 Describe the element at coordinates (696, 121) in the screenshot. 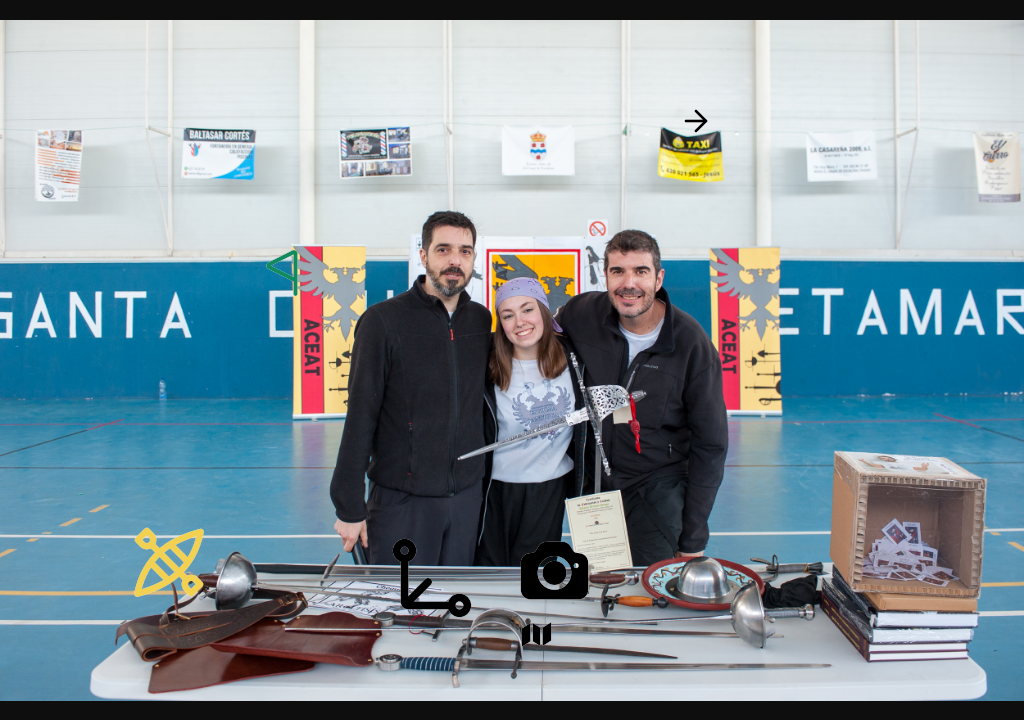

I see `navigate to the next item or screen` at that location.